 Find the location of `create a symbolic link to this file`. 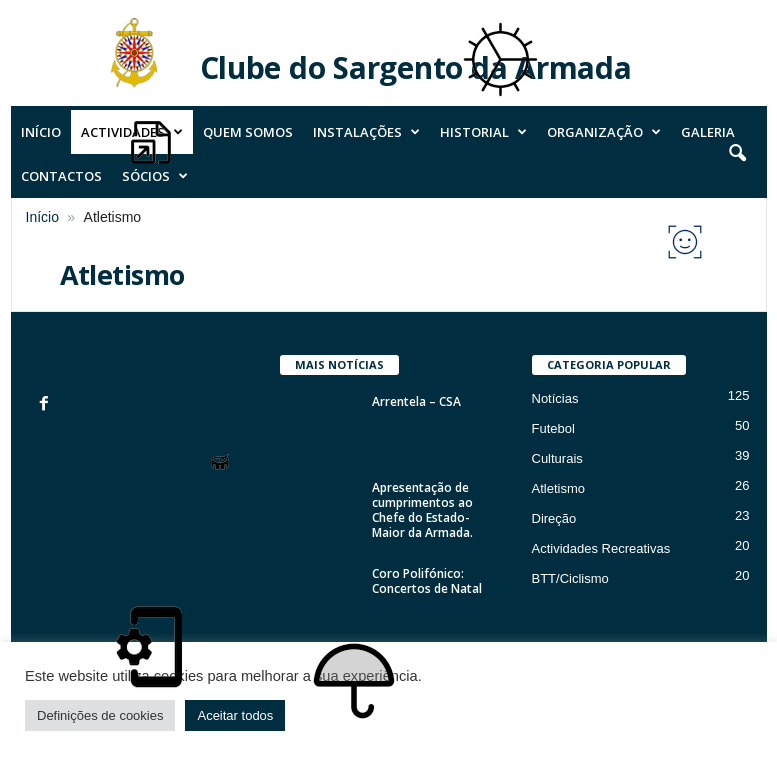

create a symbolic link to this file is located at coordinates (152, 142).